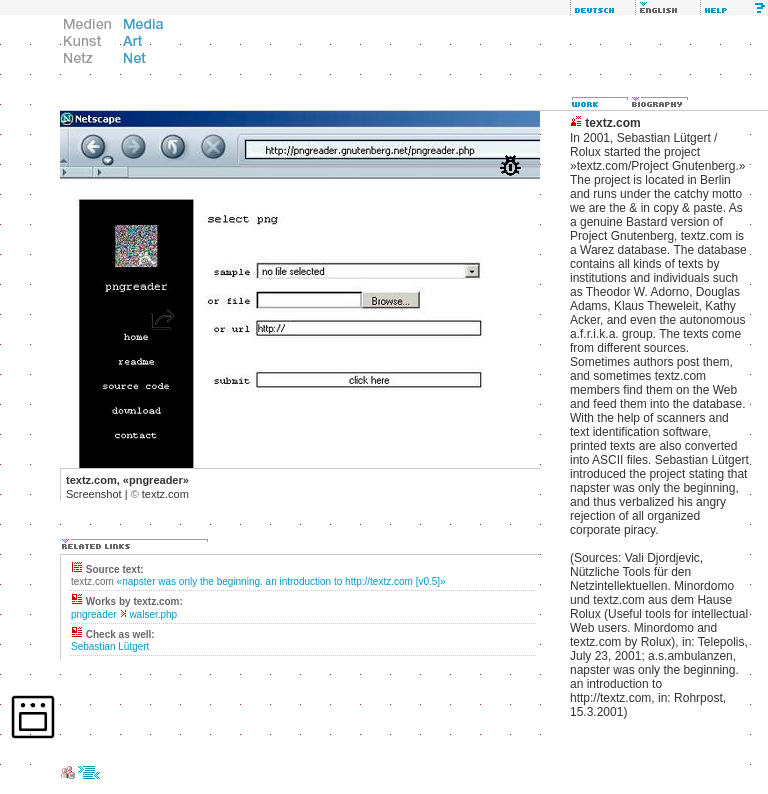 This screenshot has height=794, width=768. Describe the element at coordinates (33, 717) in the screenshot. I see `access oven or cooking controls` at that location.